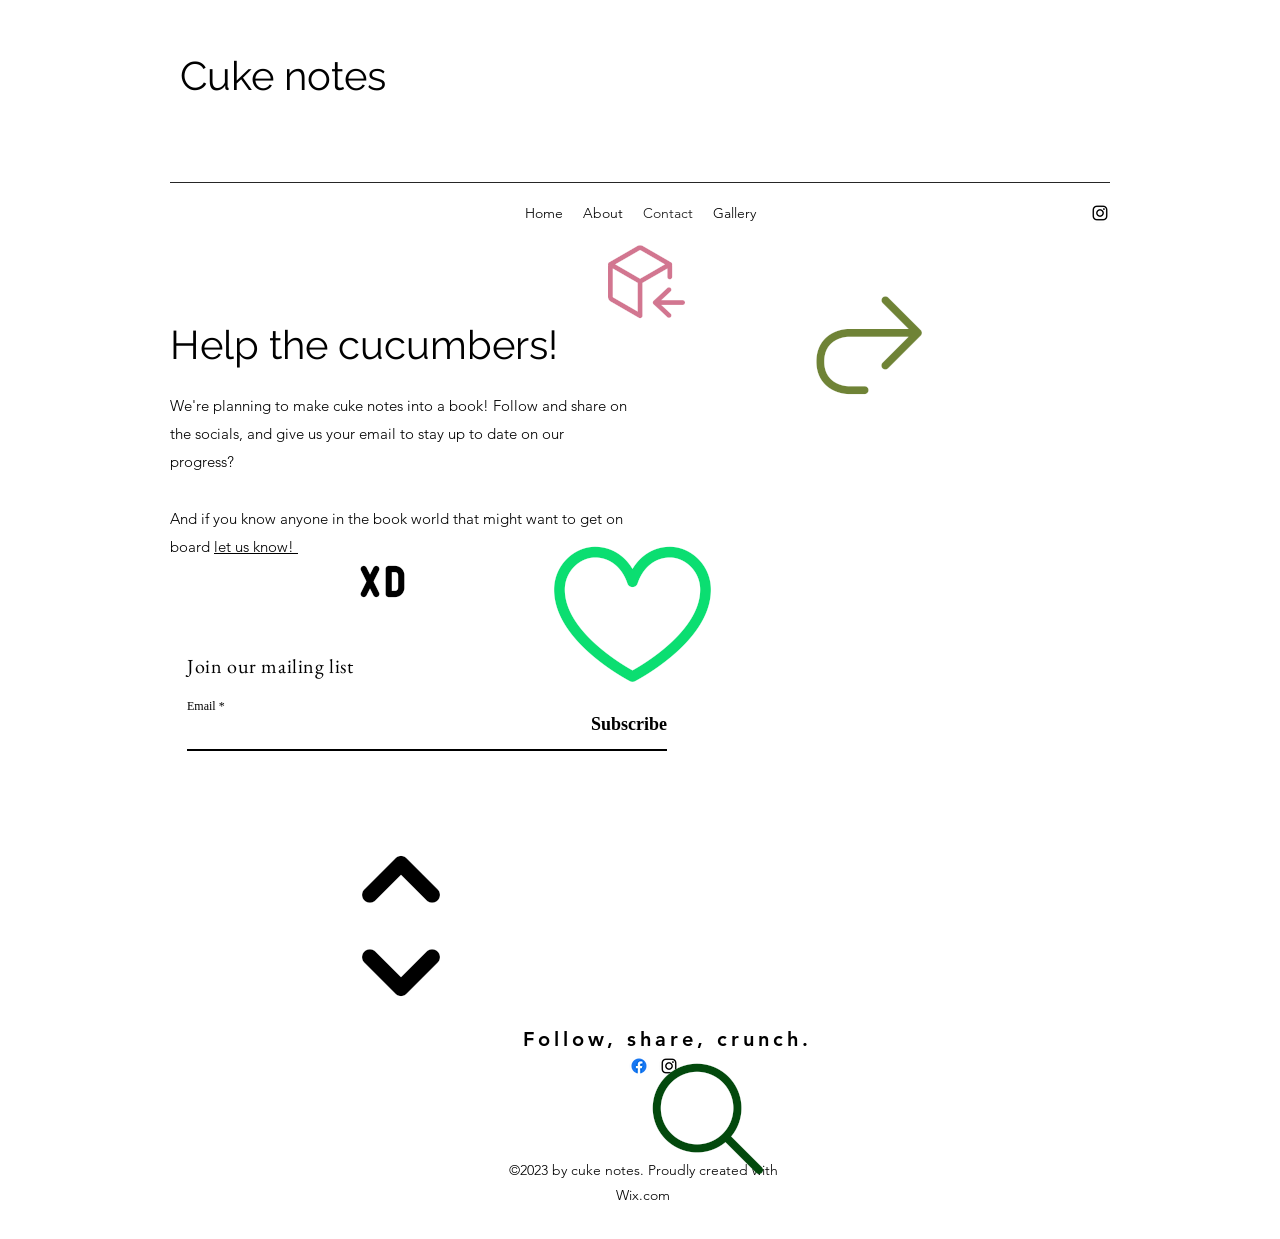  I want to click on search for content or items, so click(706, 1117).